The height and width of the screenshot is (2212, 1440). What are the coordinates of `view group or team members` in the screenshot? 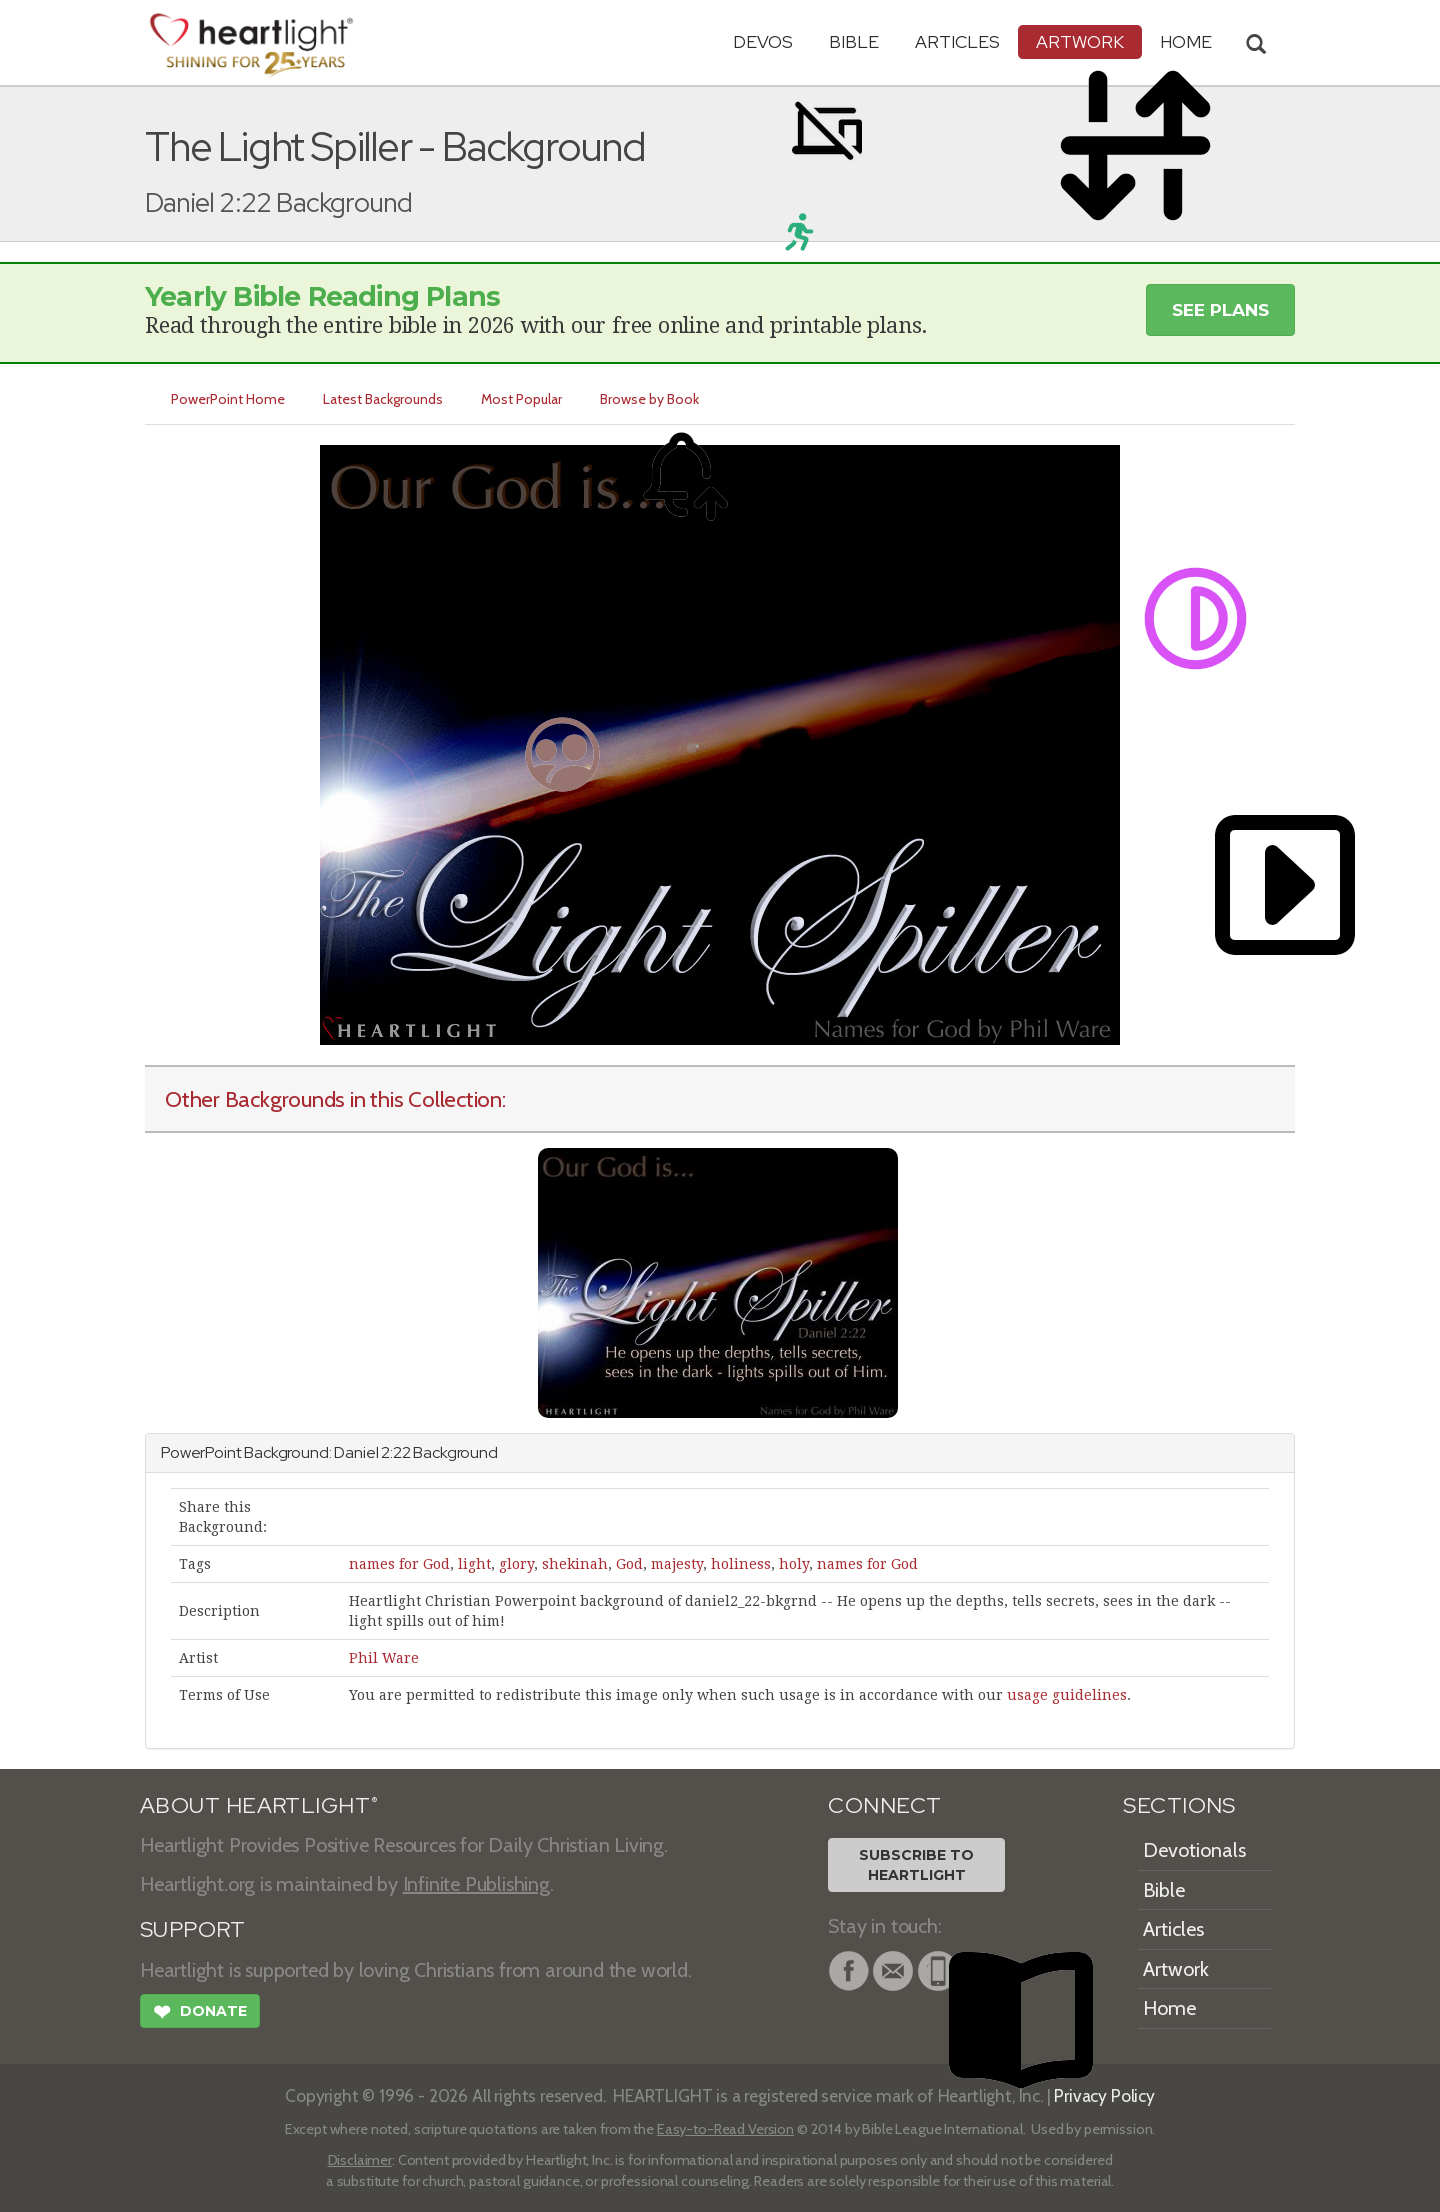 It's located at (562, 754).